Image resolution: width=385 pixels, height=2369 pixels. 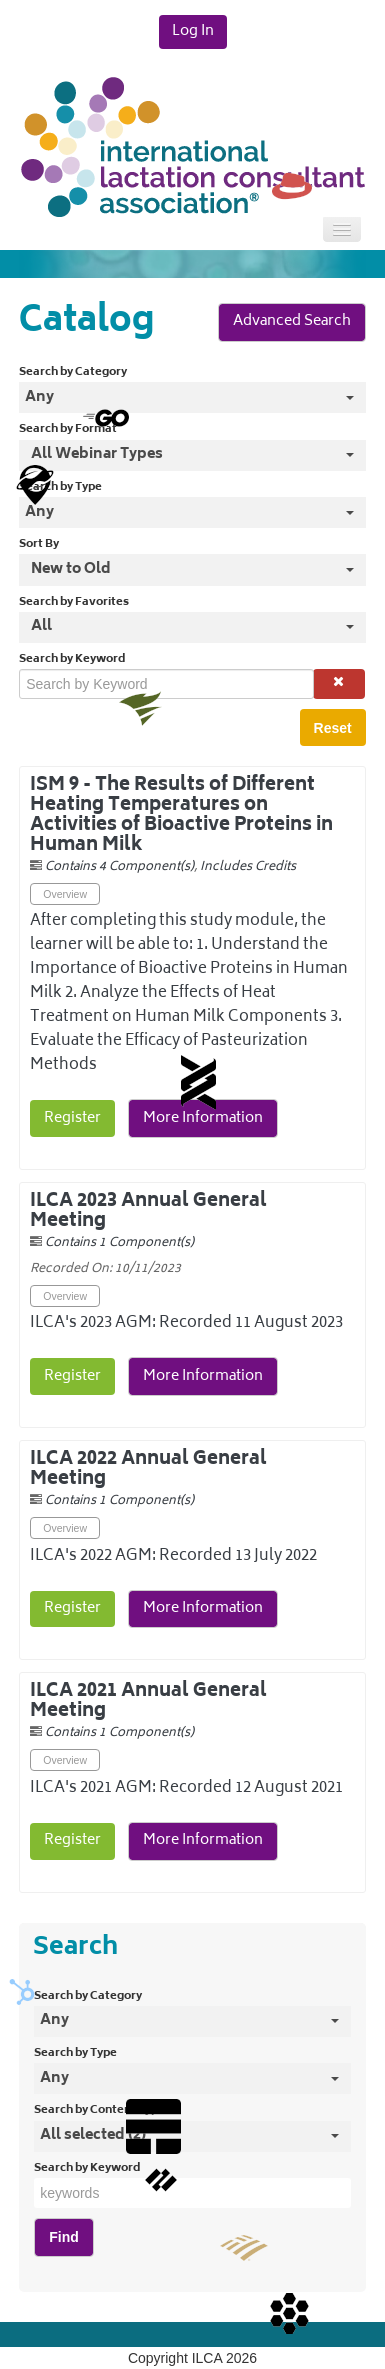 I want to click on open HubSpot CRM platform, so click(x=22, y=1992).